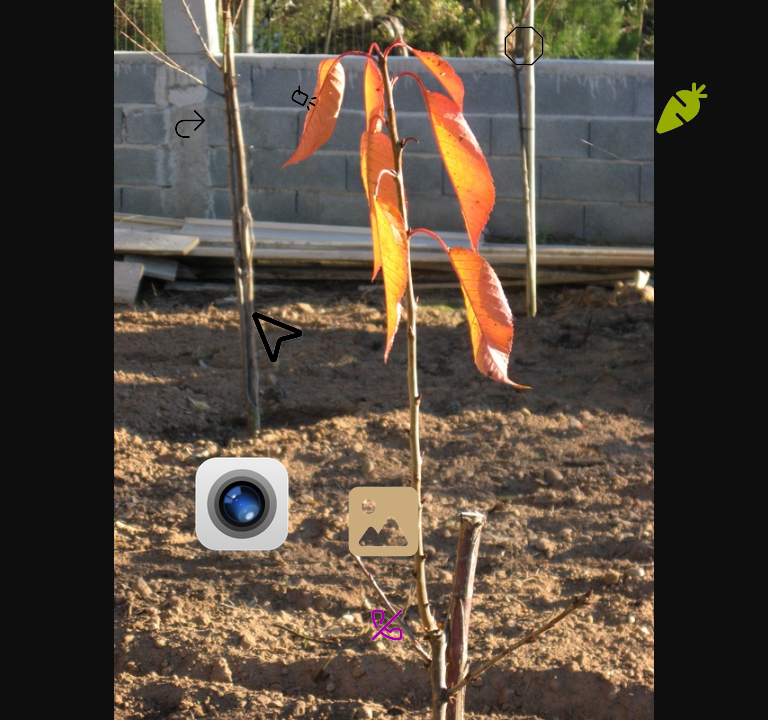 The height and width of the screenshot is (720, 768). I want to click on view image or photo, so click(383, 521).